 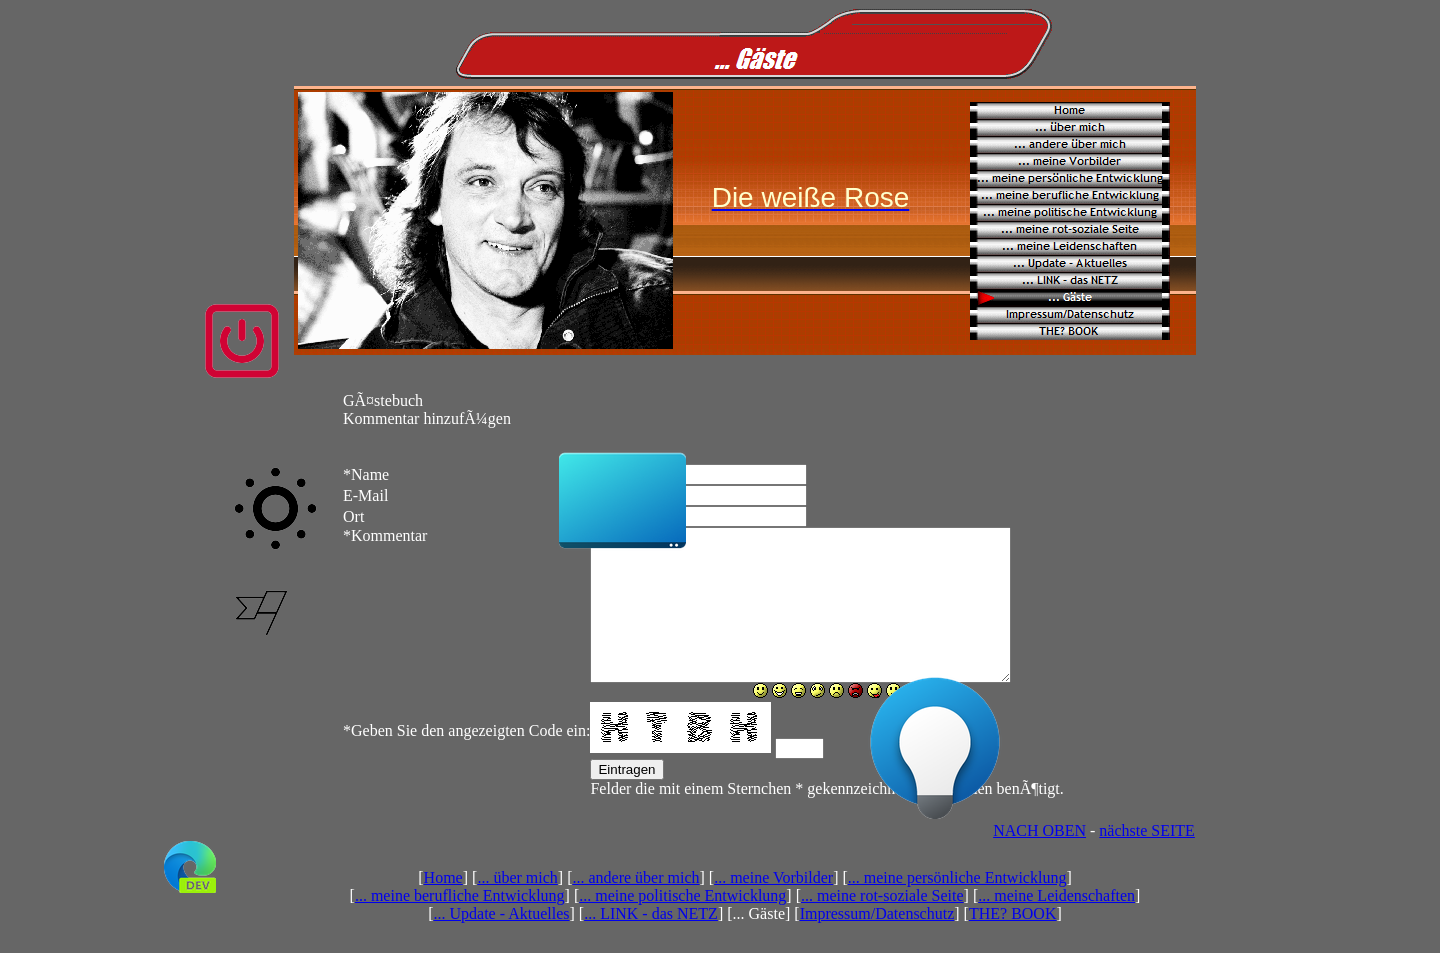 I want to click on reduce screen brightness, so click(x=275, y=508).